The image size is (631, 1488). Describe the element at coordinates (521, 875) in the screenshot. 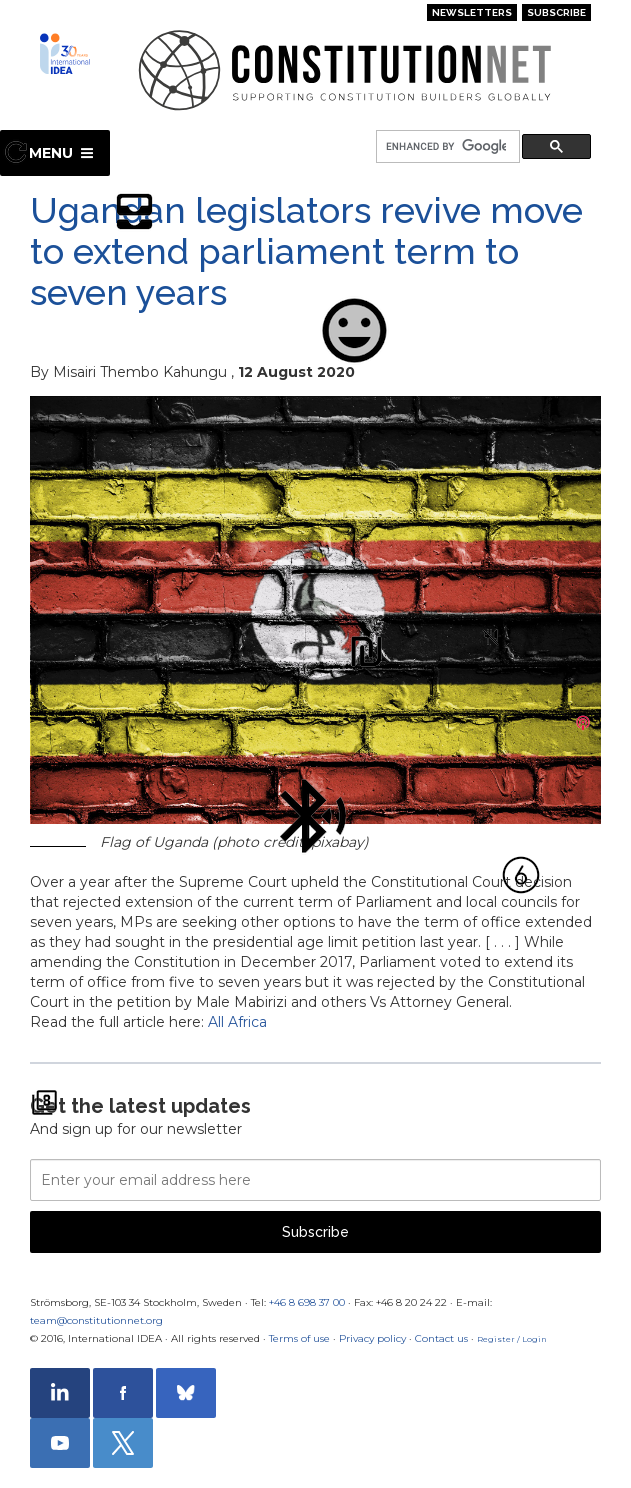

I see `indicates step six in a numbered sequence` at that location.